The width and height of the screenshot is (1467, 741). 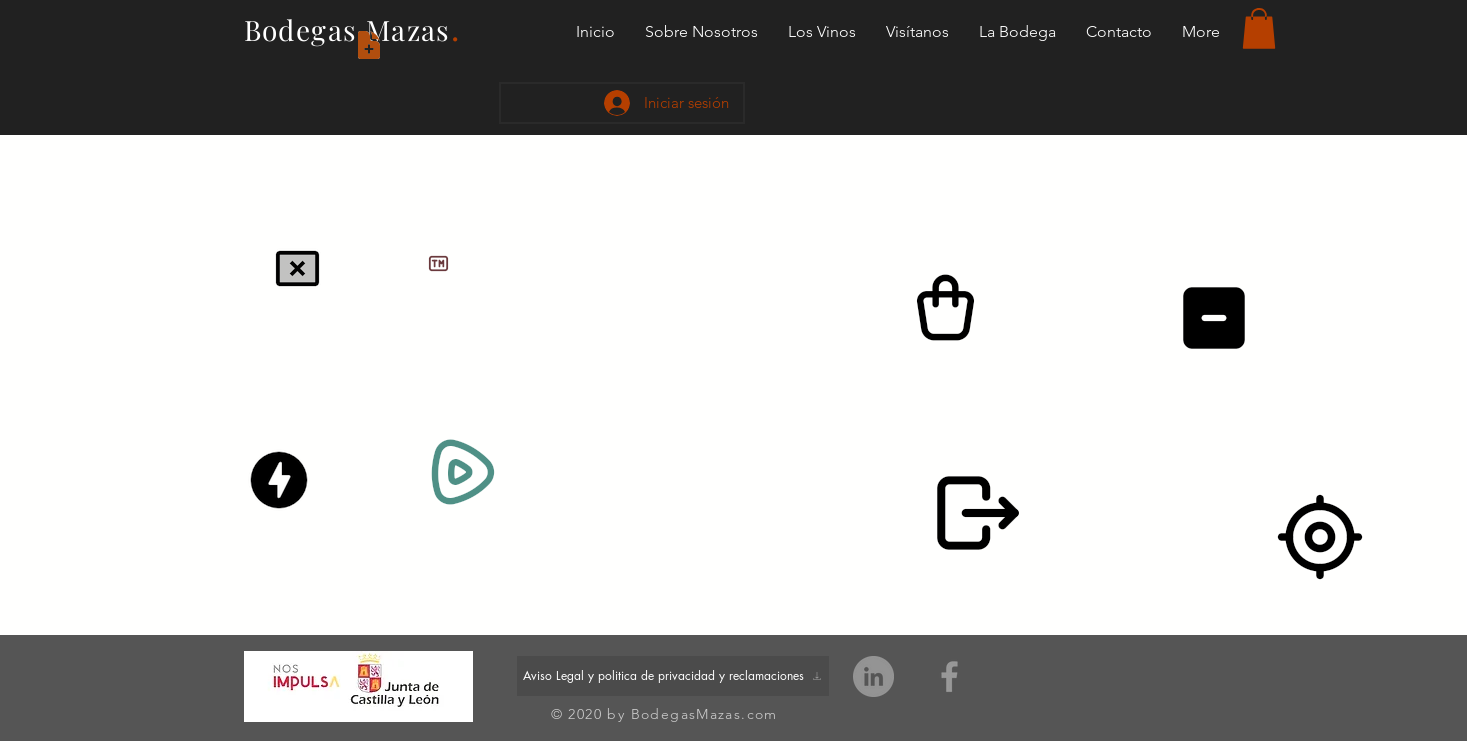 I want to click on view your shopping bag, so click(x=945, y=307).